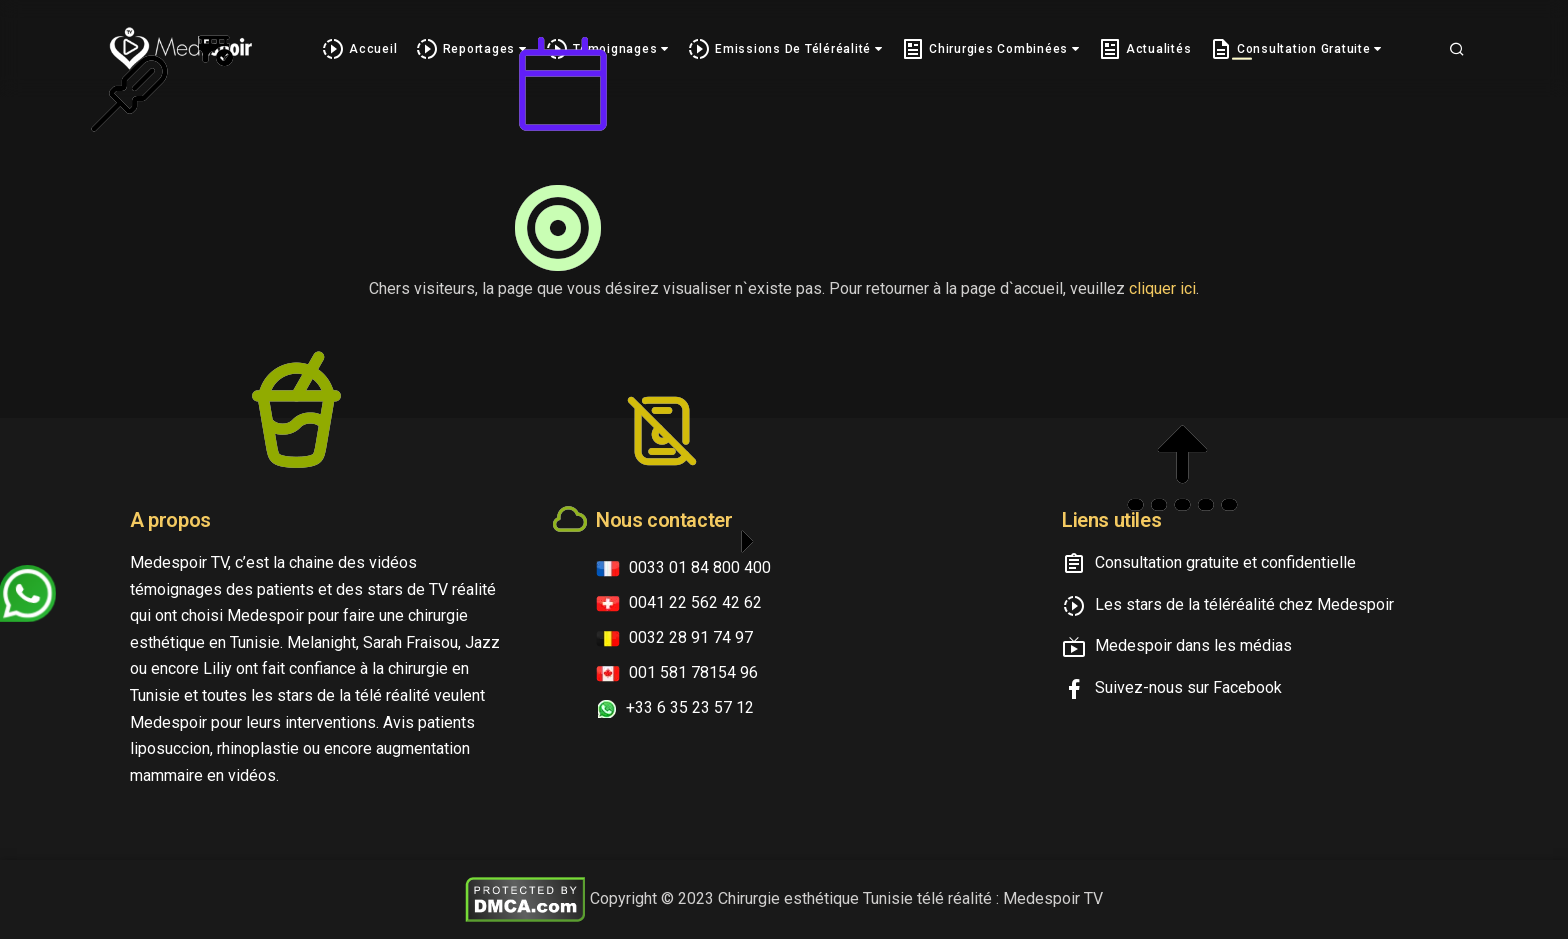 The image size is (1568, 939). What do you see at coordinates (1182, 475) in the screenshot?
I see `collapse content upward` at bounding box center [1182, 475].